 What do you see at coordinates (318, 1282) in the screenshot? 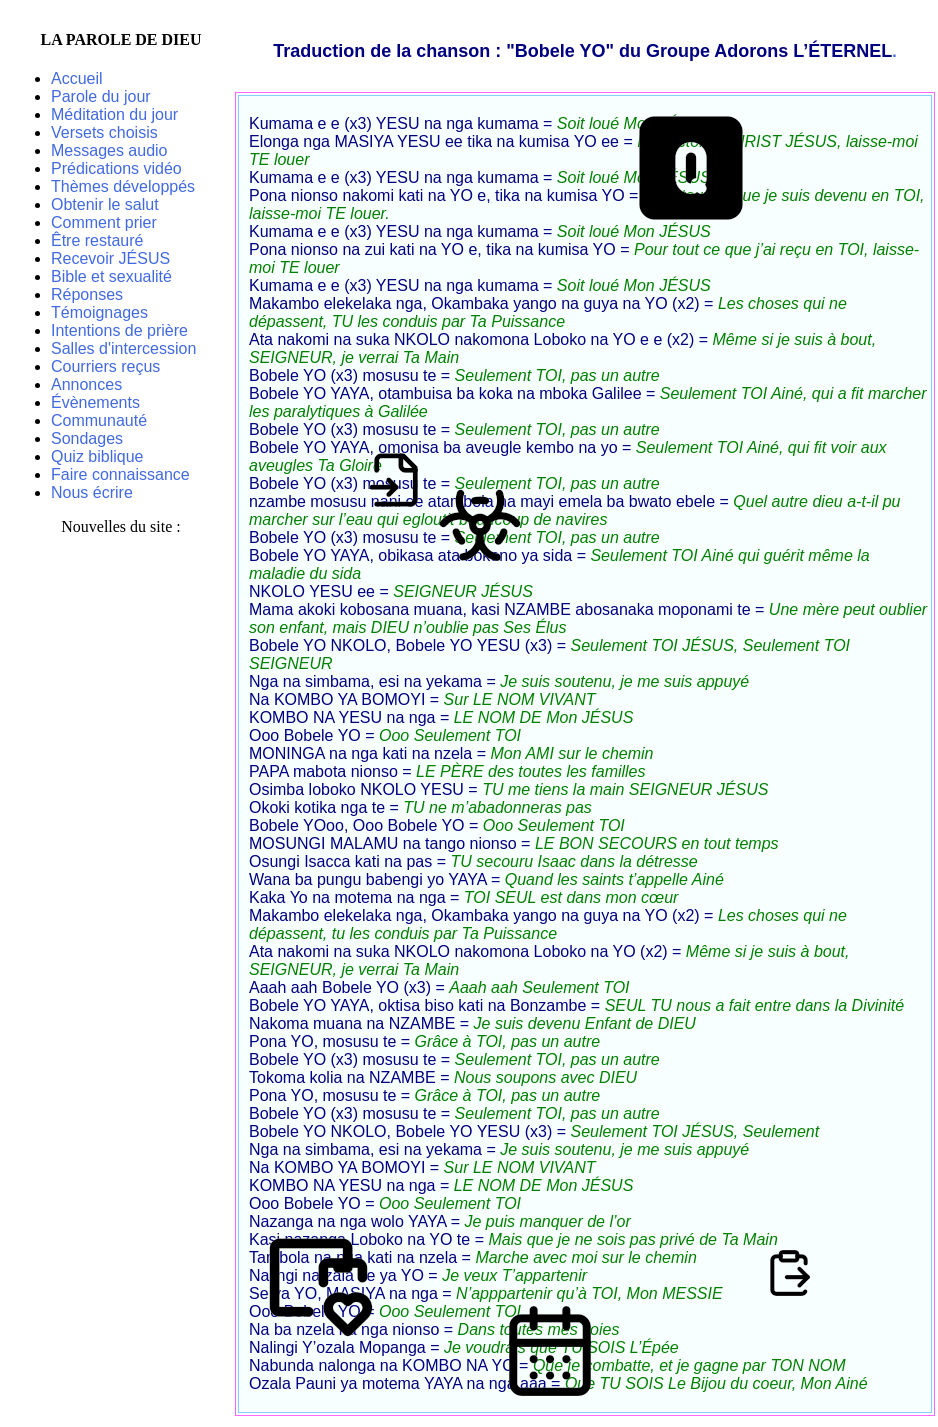
I see `favorite or like a connected device` at bounding box center [318, 1282].